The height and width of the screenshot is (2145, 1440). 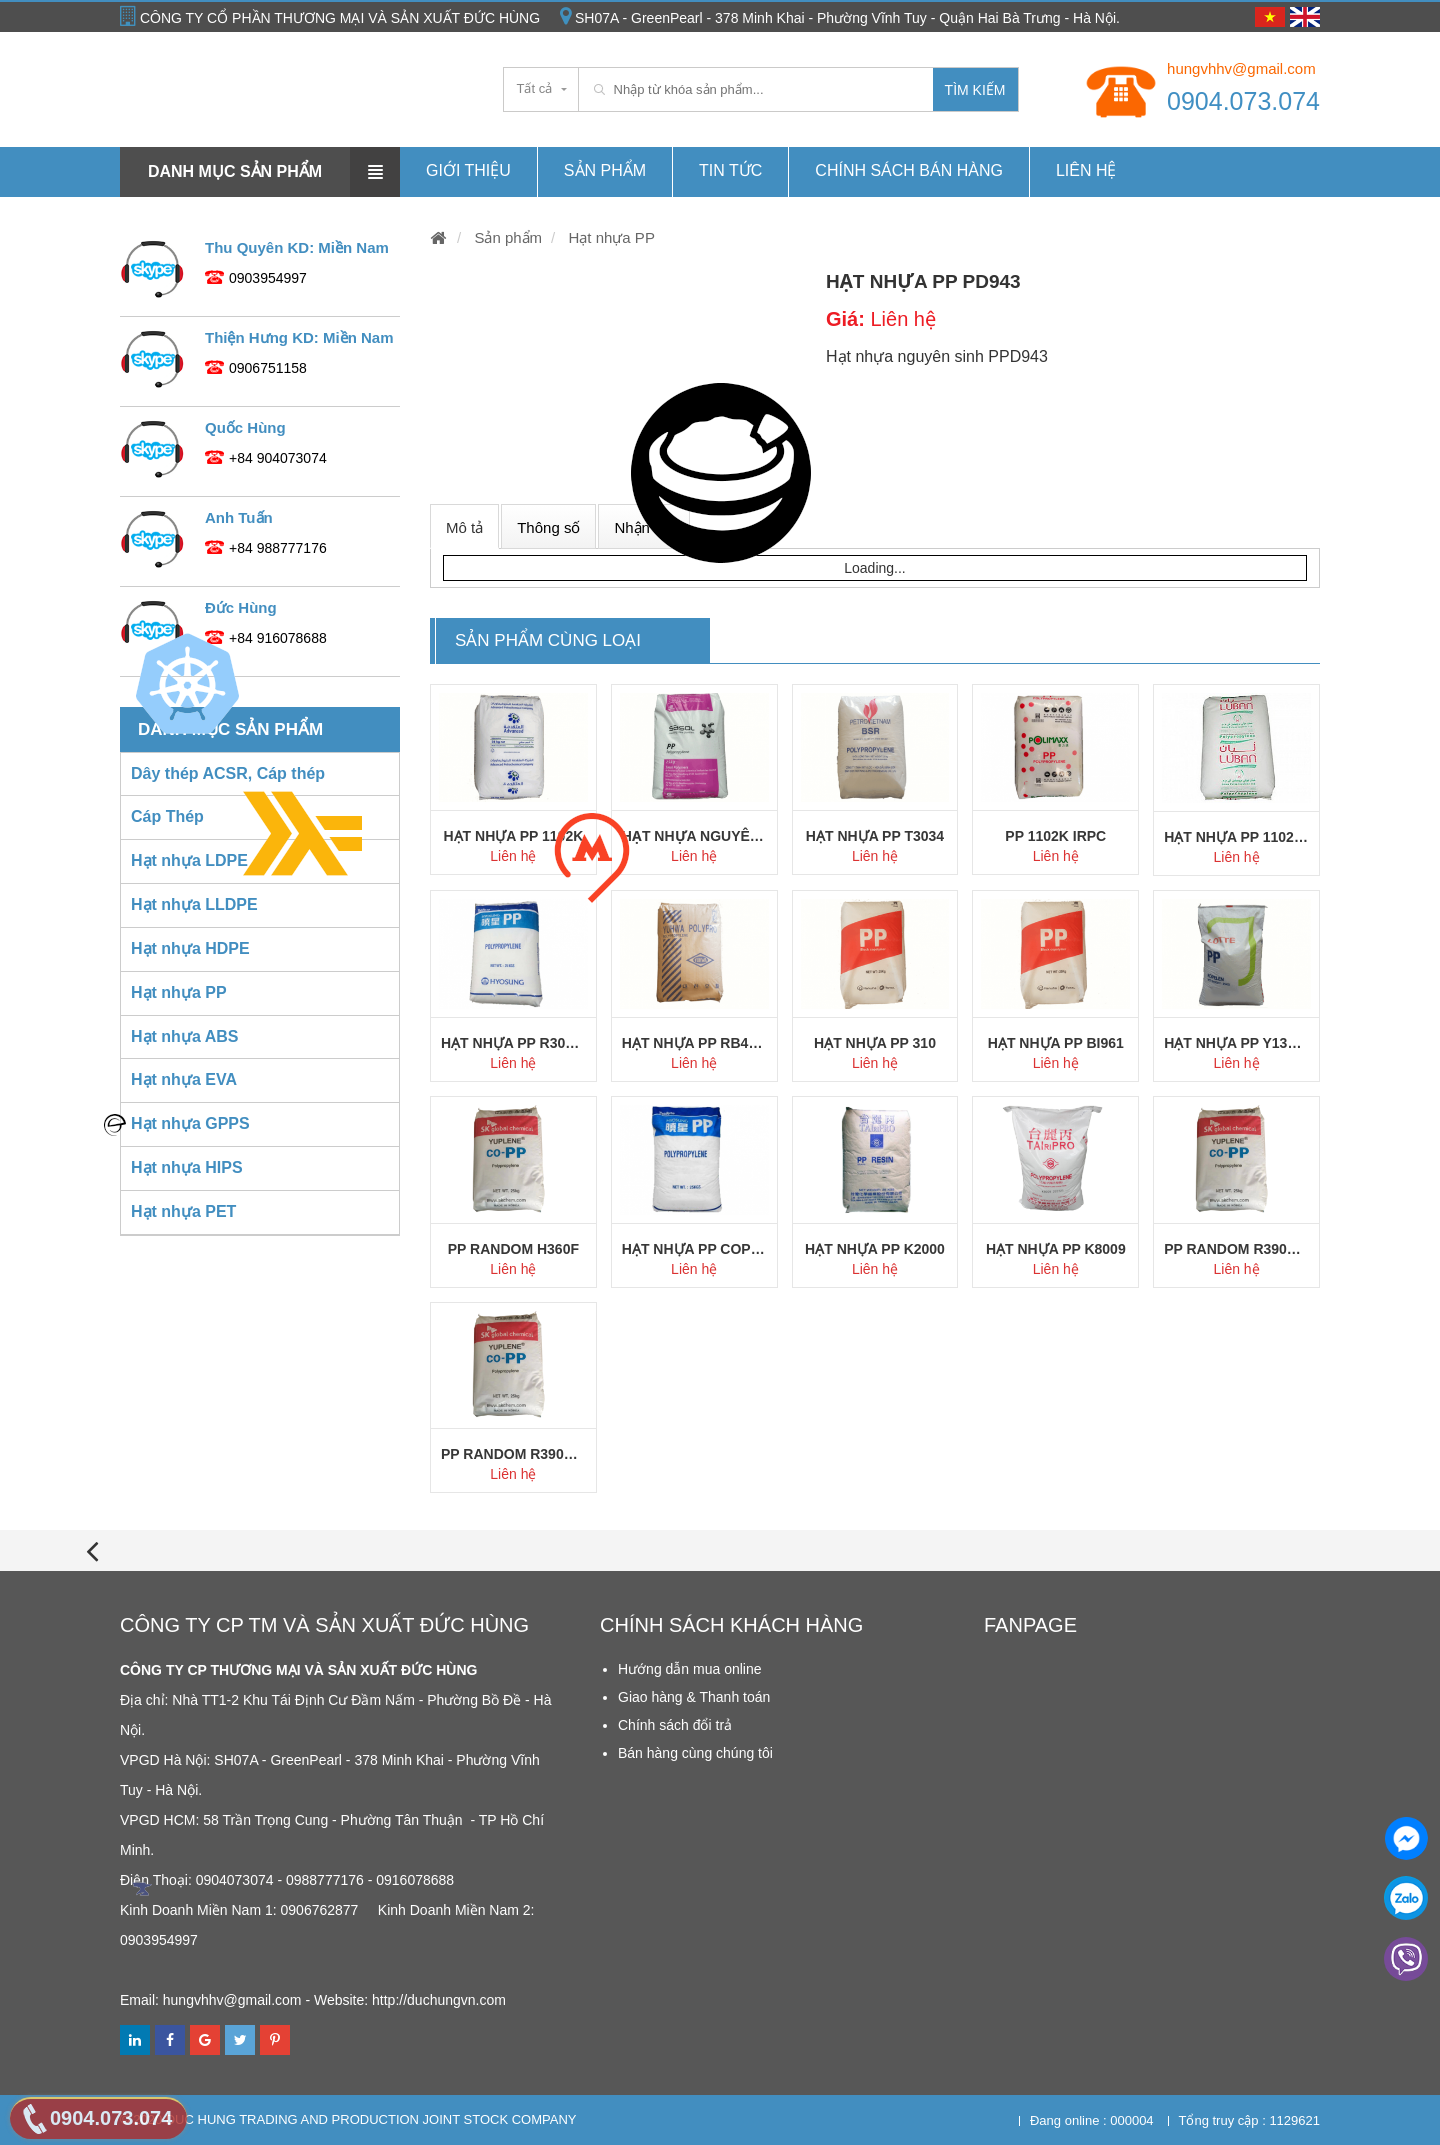 I want to click on indicates Haskell programming language, so click(x=302, y=833).